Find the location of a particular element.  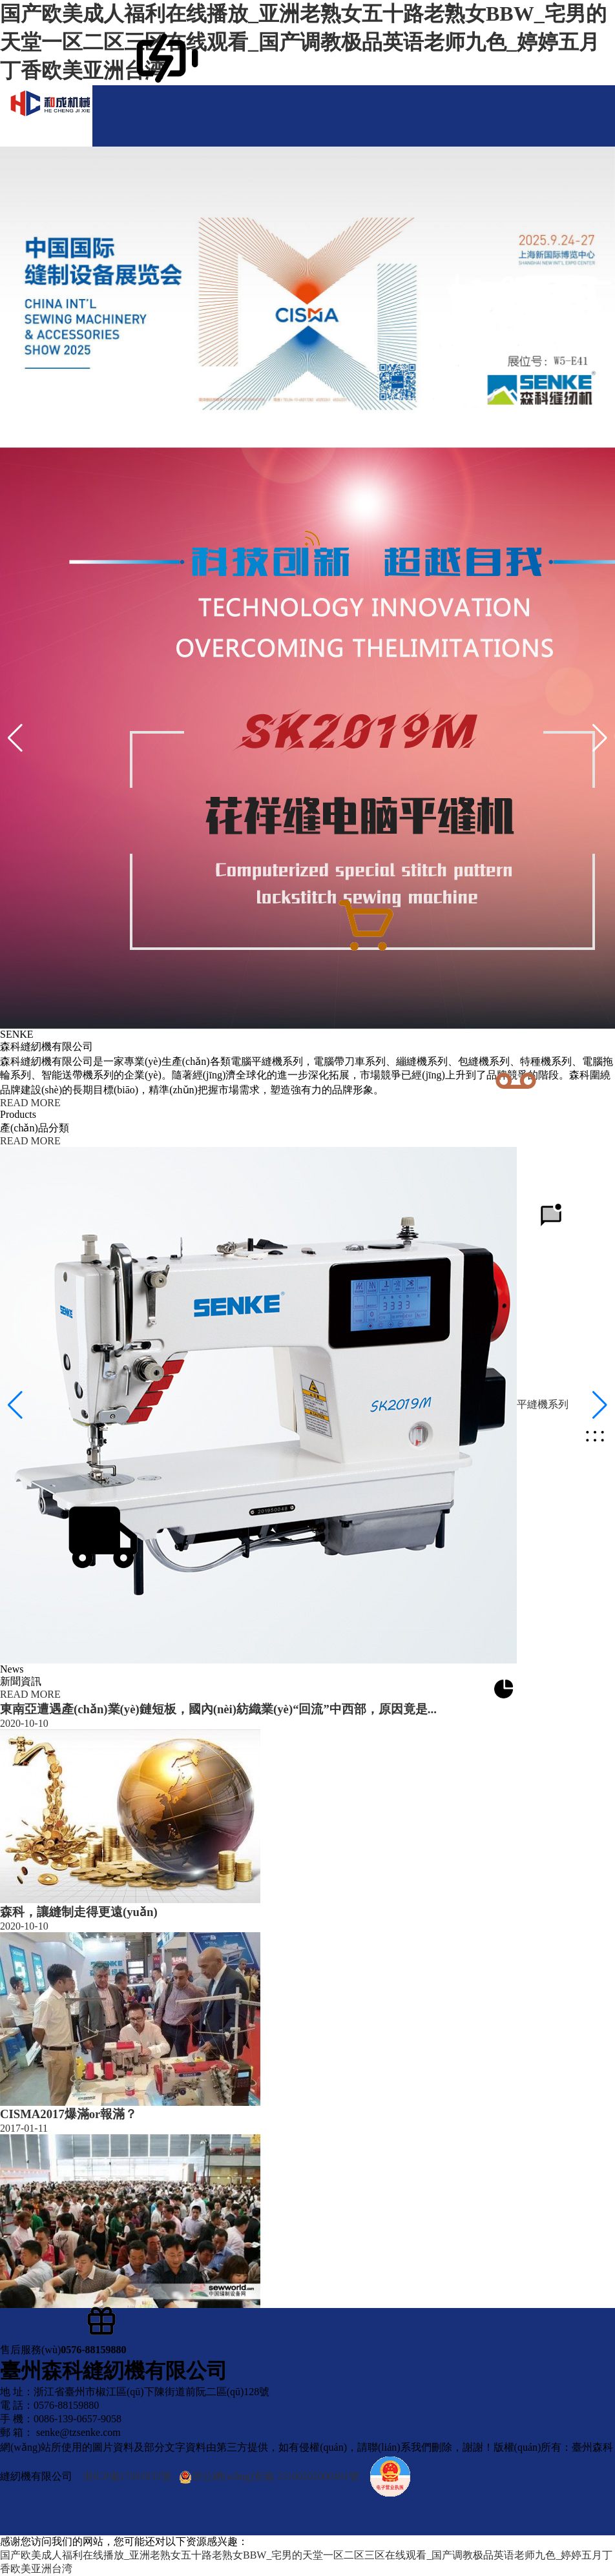

view your shopping cart is located at coordinates (367, 925).